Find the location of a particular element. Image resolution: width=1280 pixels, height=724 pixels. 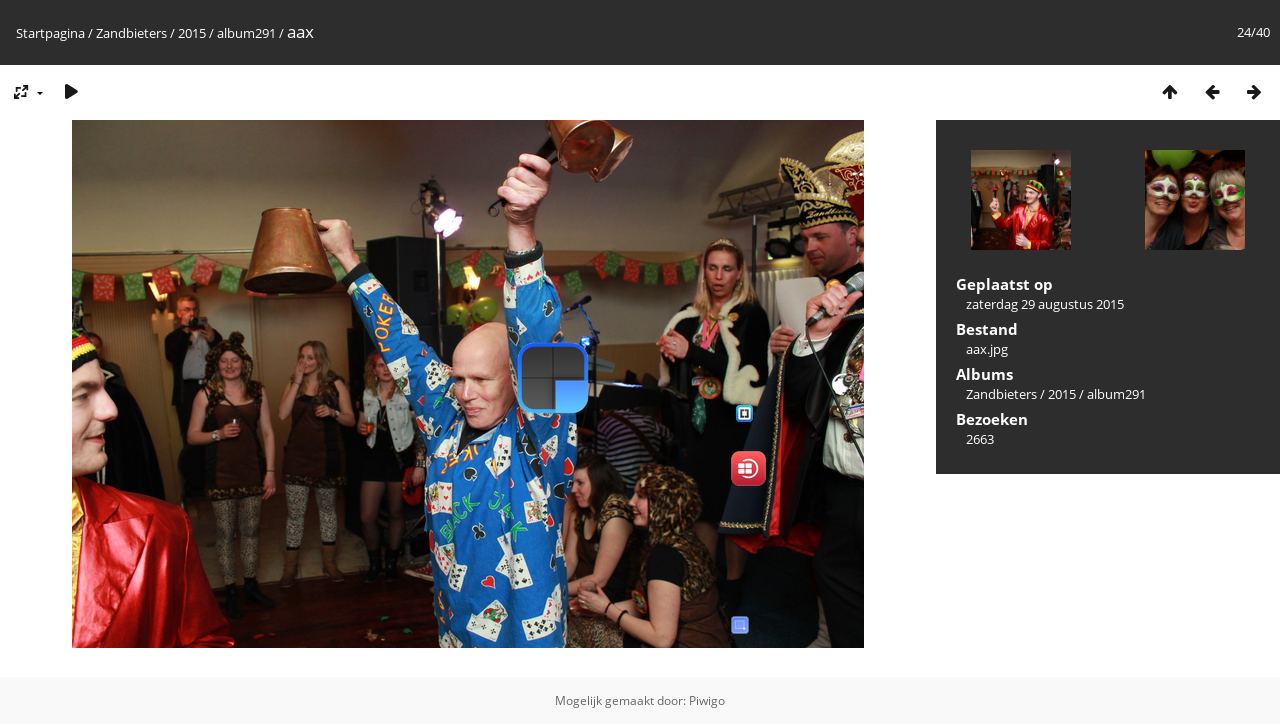

take a screenshot is located at coordinates (740, 625).